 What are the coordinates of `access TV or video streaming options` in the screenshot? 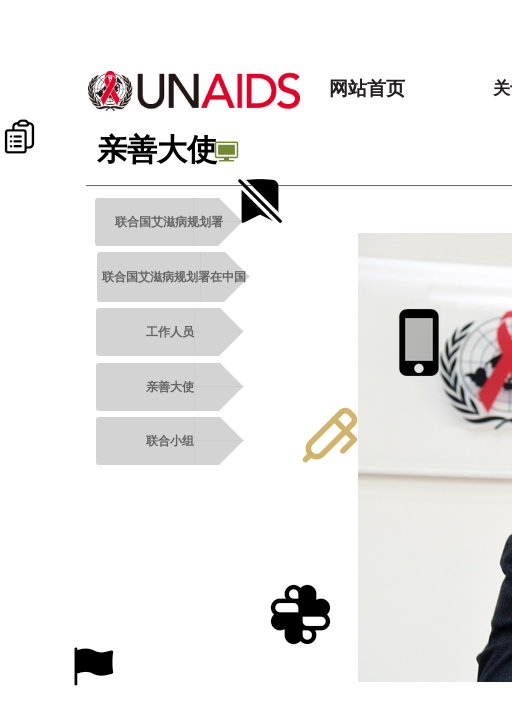 It's located at (226, 151).